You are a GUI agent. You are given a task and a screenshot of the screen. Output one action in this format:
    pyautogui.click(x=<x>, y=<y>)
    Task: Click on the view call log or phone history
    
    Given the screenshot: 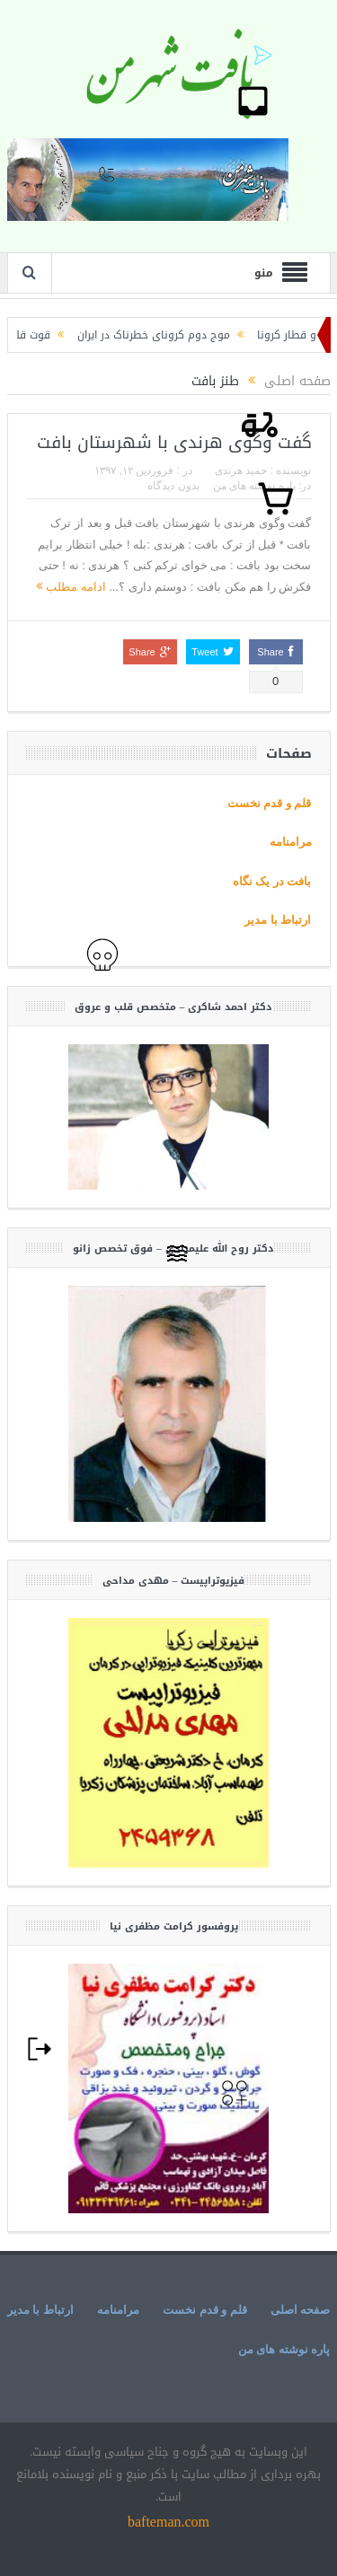 What is the action you would take?
    pyautogui.click(x=107, y=174)
    